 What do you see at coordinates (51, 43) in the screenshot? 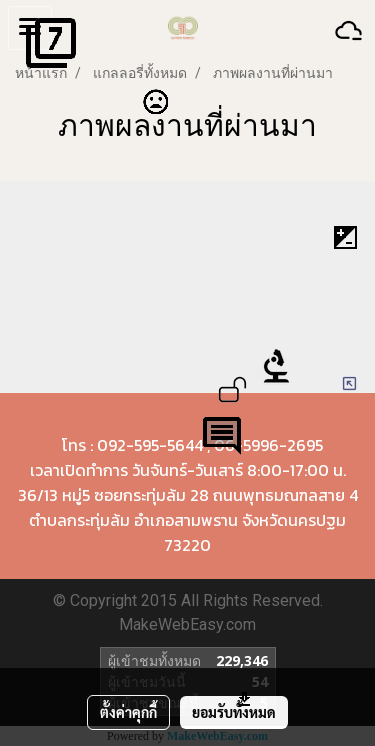
I see `indicates 7 items or notifications` at bounding box center [51, 43].